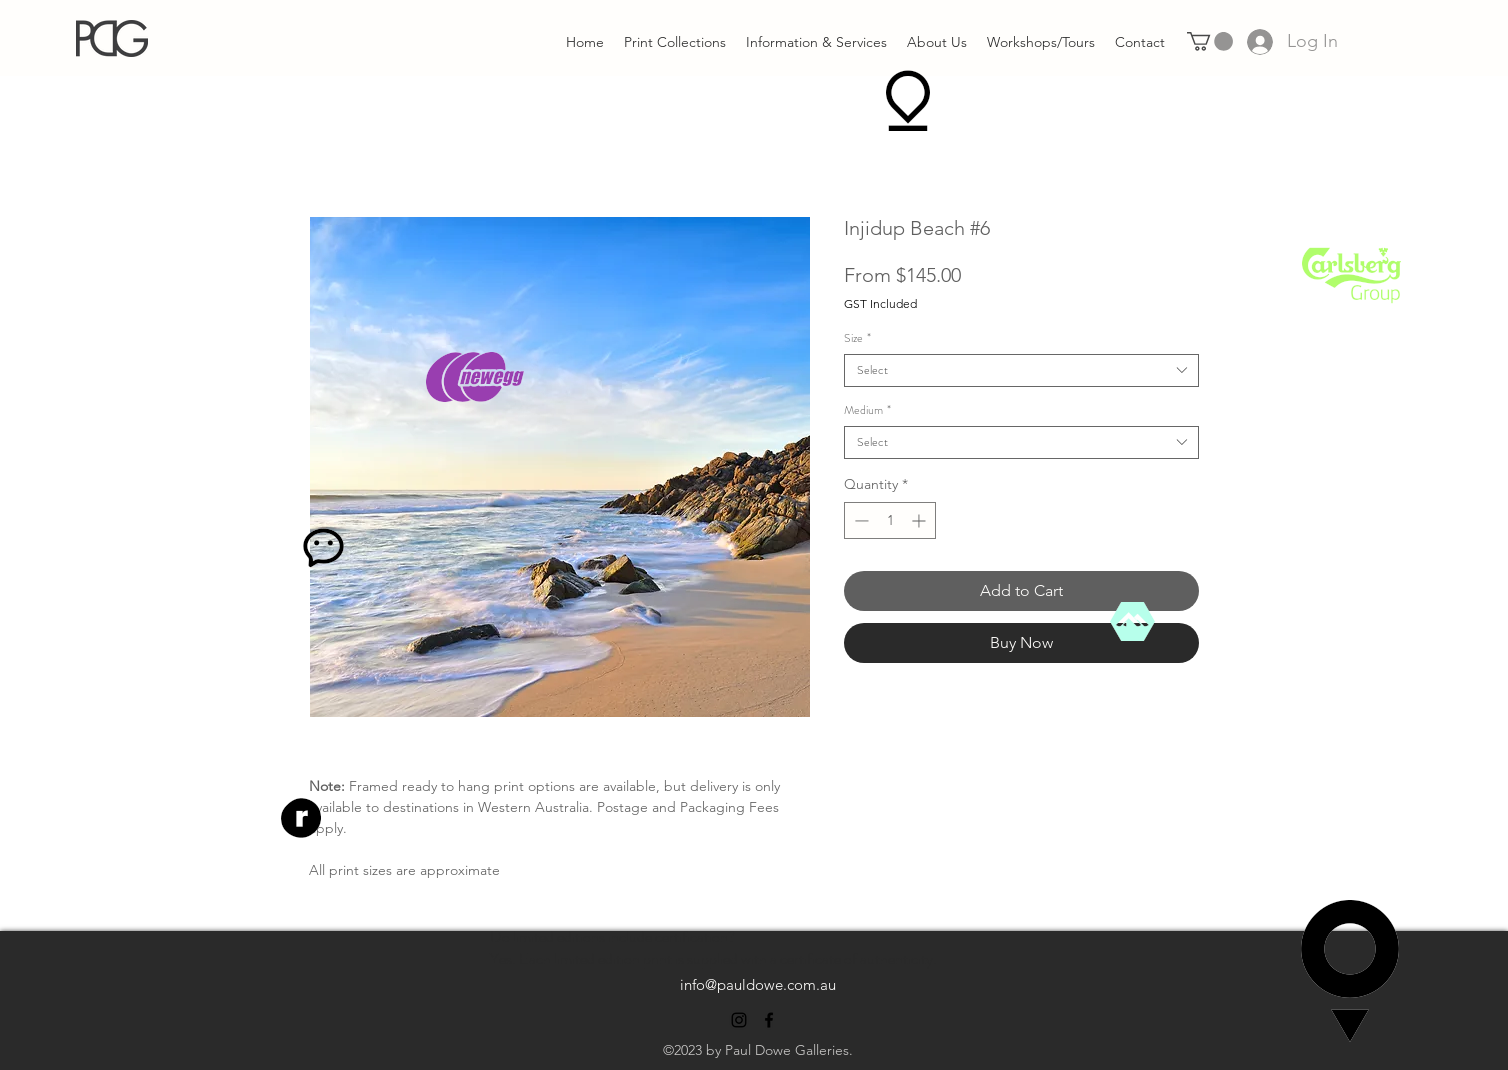  Describe the element at coordinates (1351, 275) in the screenshot. I see `Carlsberg Group company logo` at that location.